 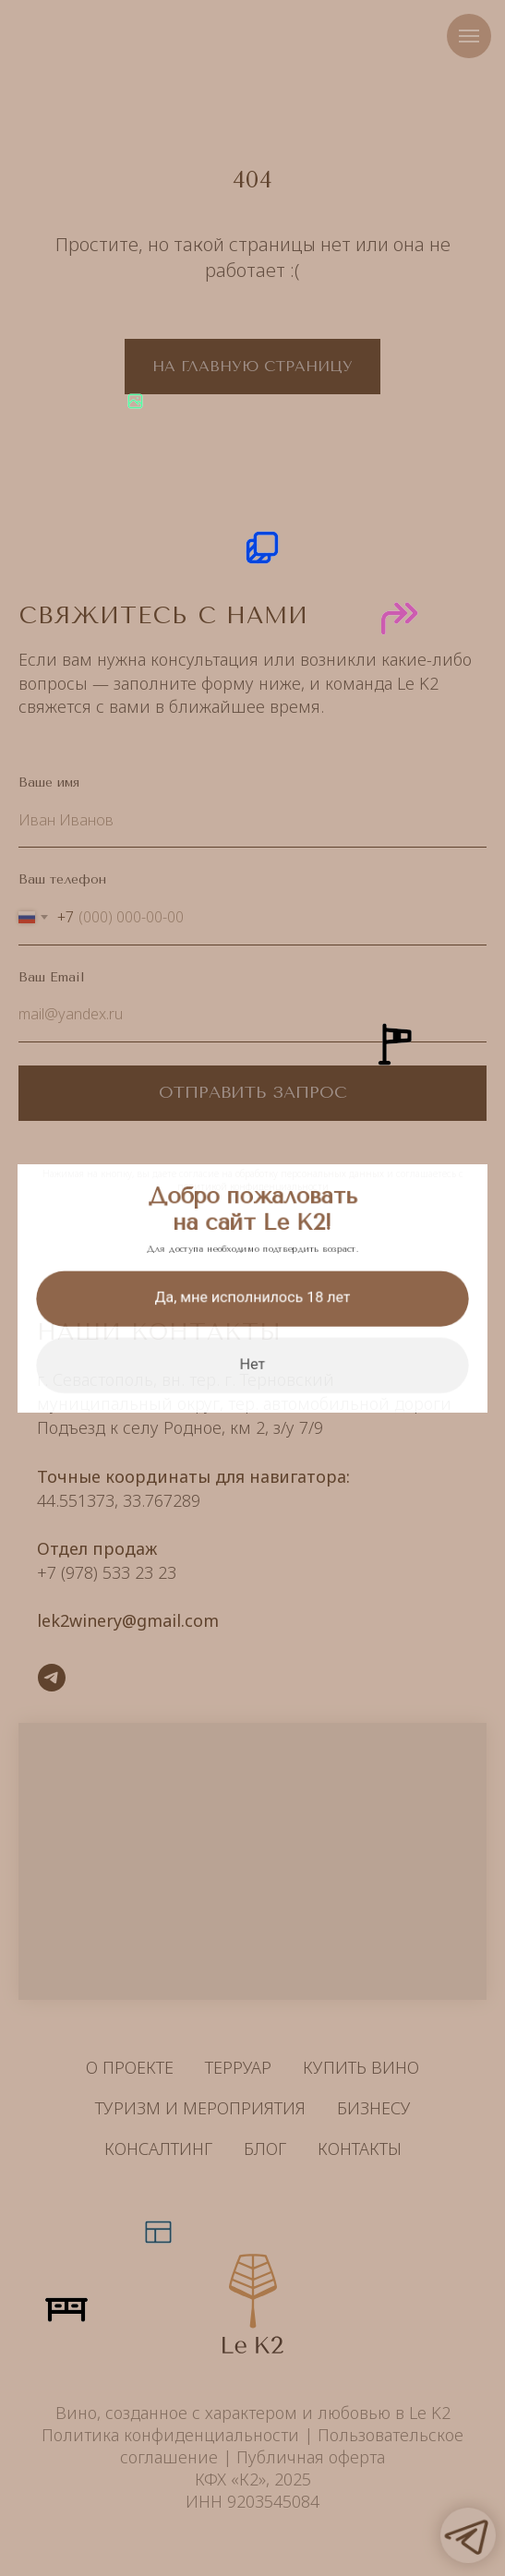 I want to click on view current wind conditions, so click(x=397, y=1044).